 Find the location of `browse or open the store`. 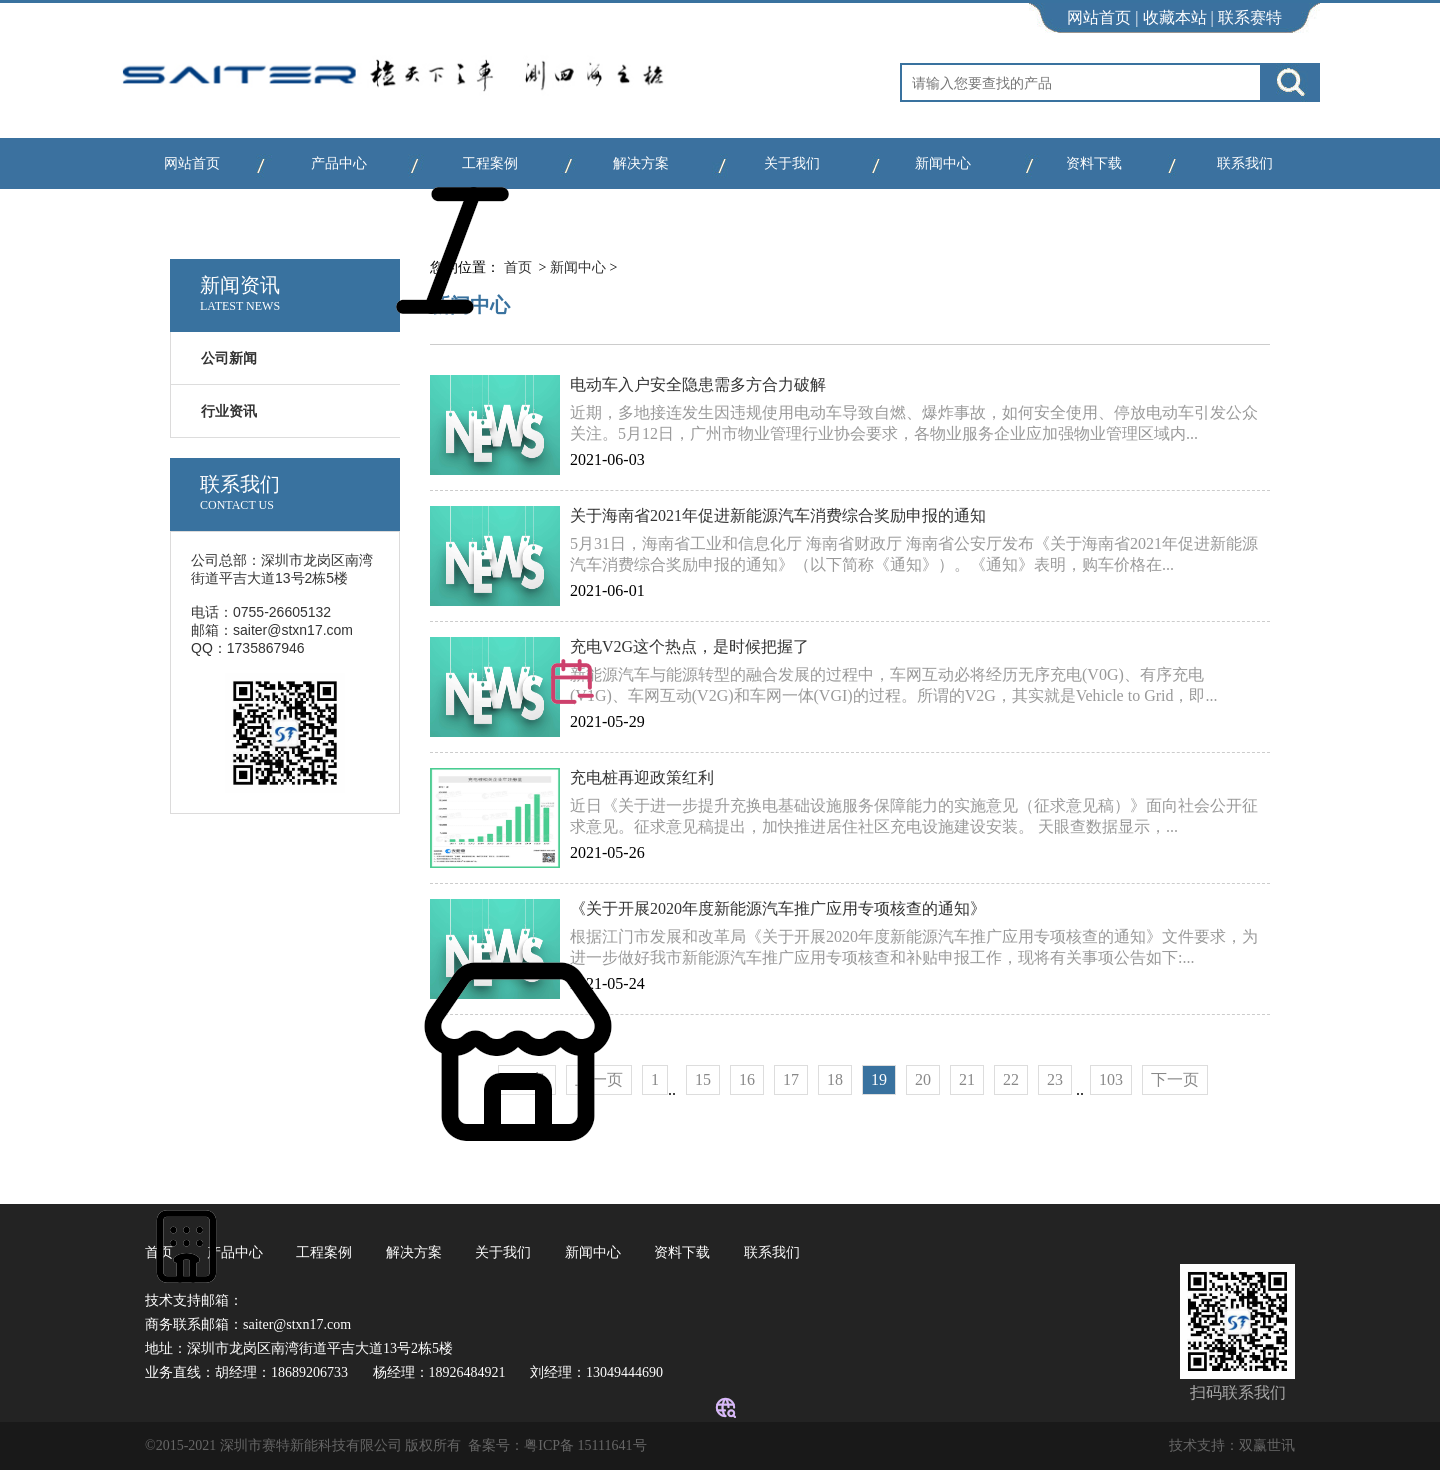

browse or open the store is located at coordinates (518, 1056).